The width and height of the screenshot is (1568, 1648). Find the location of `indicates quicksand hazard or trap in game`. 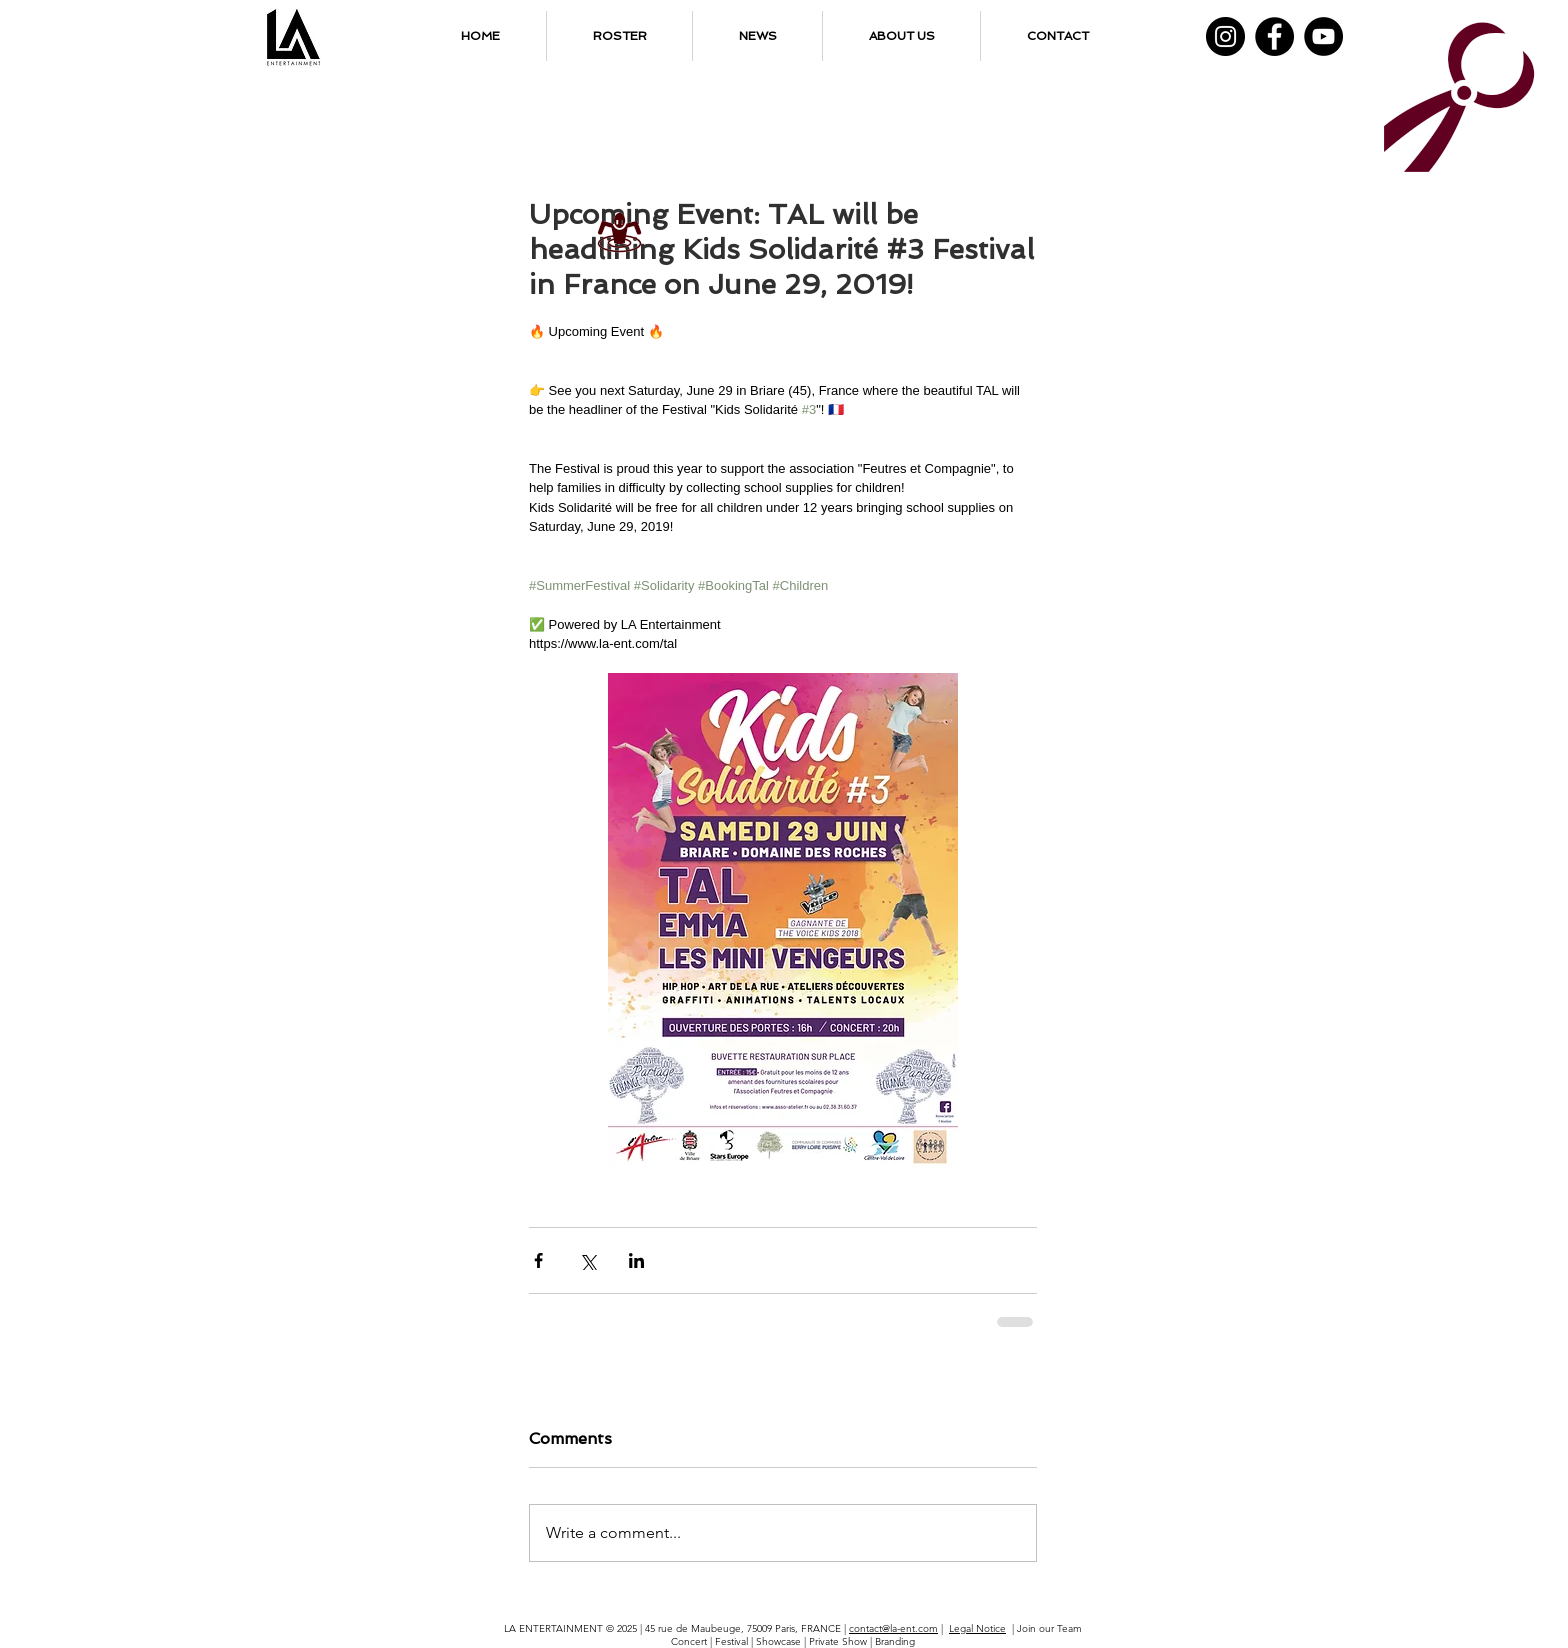

indicates quicksand hazard or trap in game is located at coordinates (619, 232).